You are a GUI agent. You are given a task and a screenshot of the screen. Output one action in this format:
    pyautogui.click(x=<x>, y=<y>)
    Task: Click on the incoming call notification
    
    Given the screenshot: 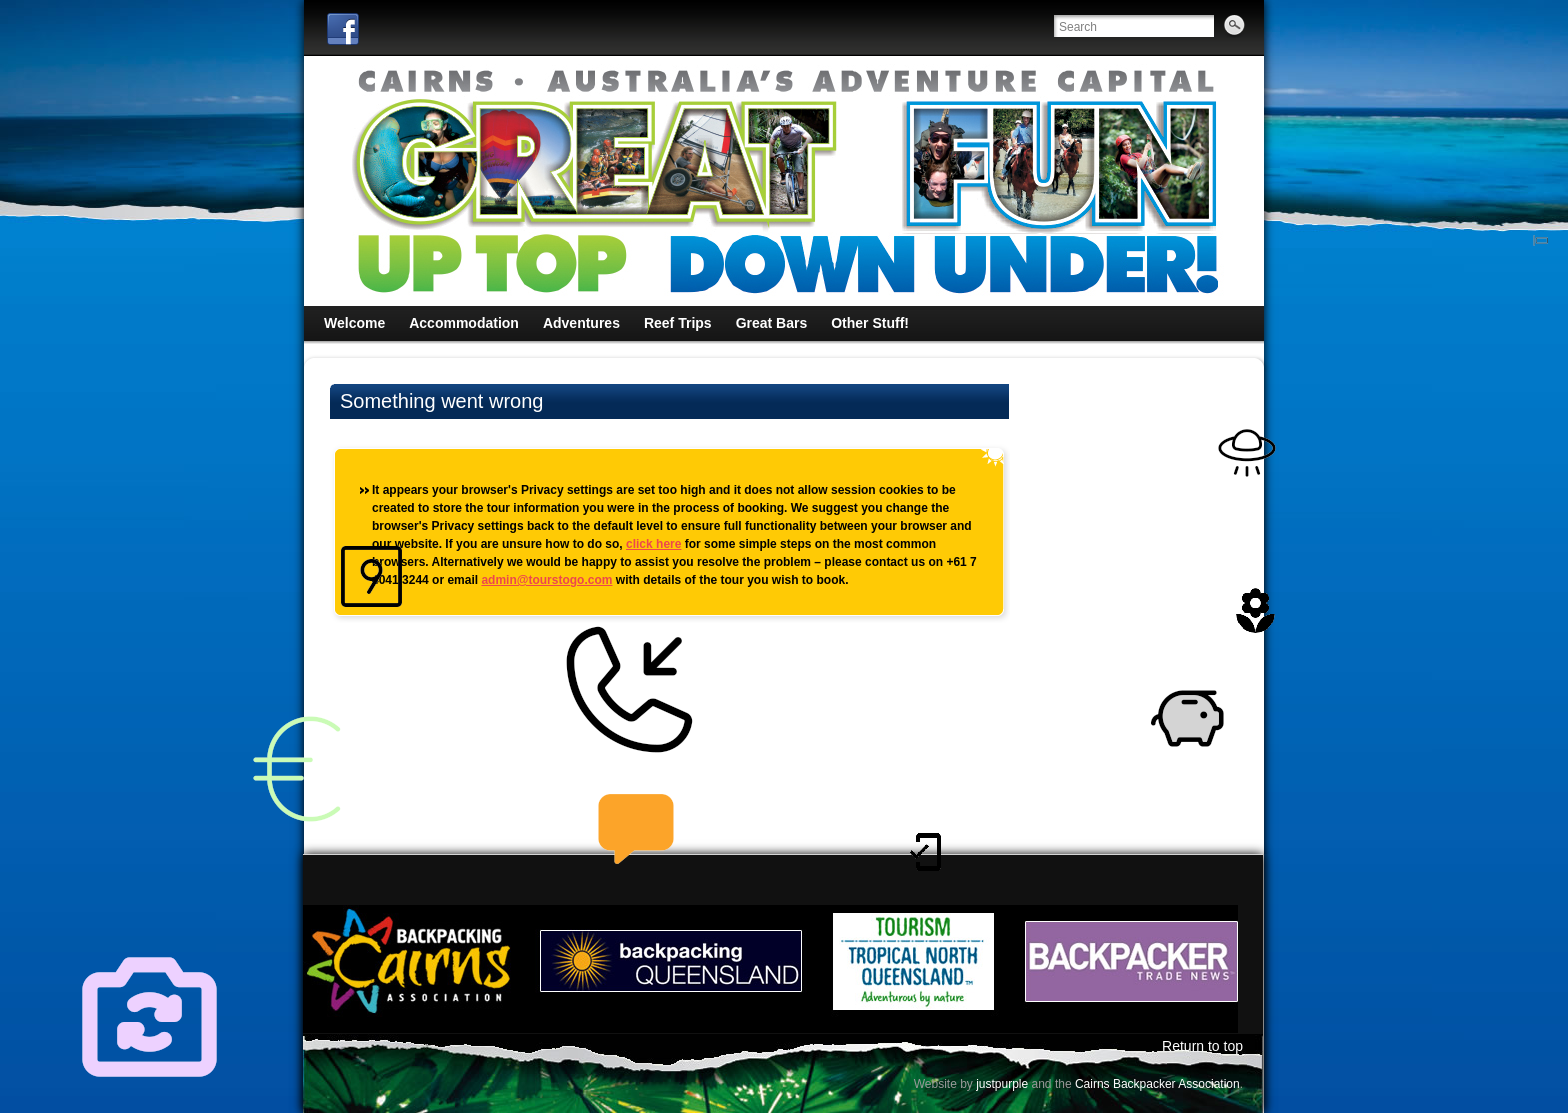 What is the action you would take?
    pyautogui.click(x=632, y=687)
    